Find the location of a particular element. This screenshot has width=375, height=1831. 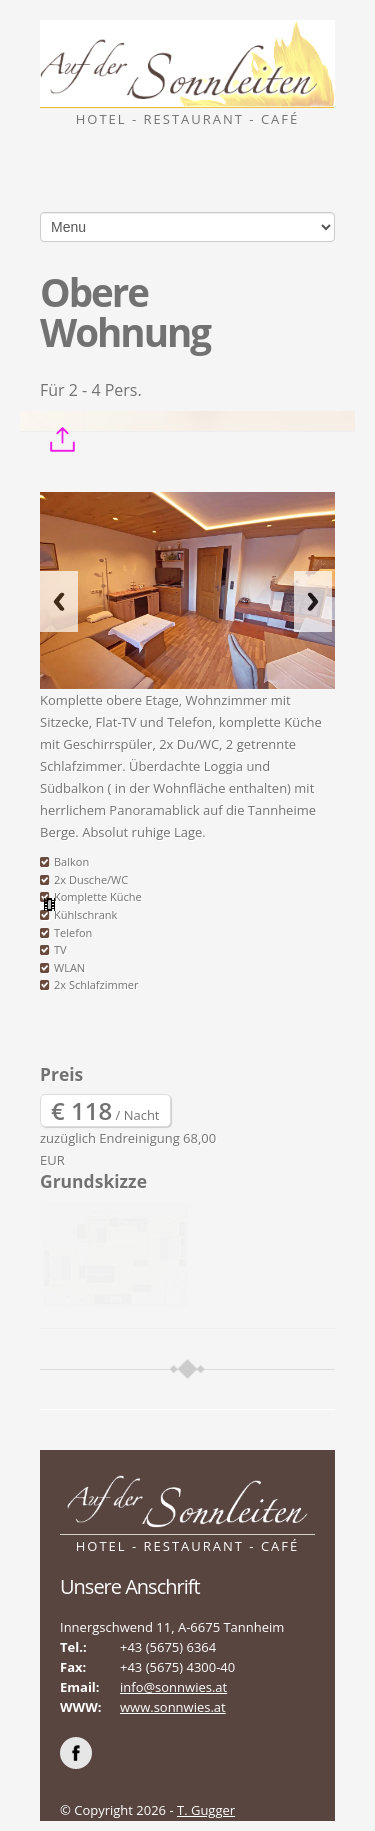

access local movie theaters or showtimes is located at coordinates (49, 904).